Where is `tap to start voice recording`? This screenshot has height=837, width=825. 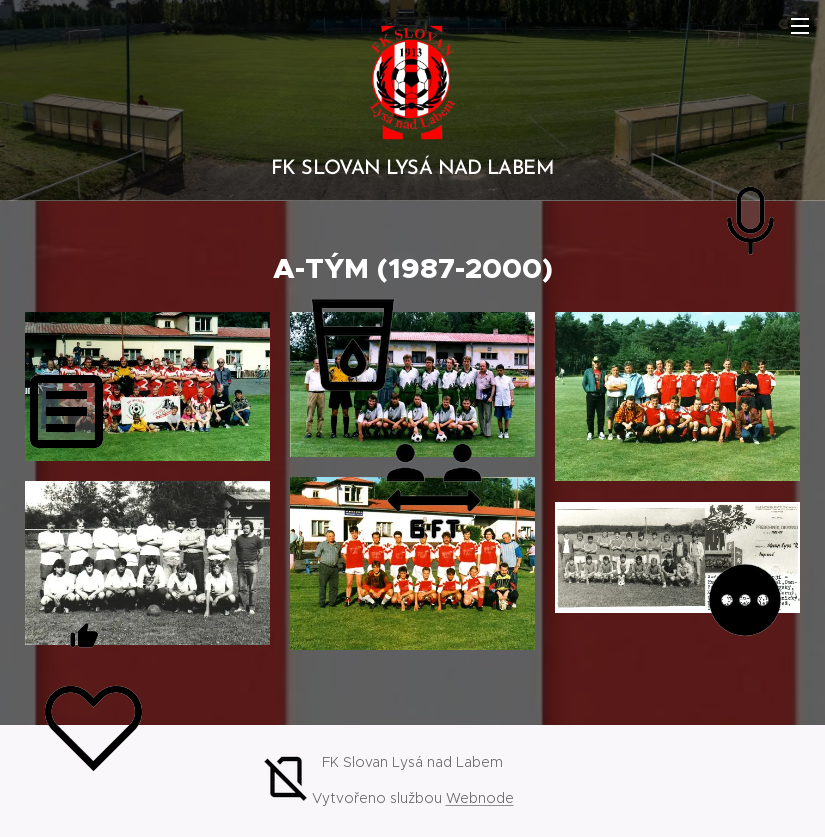
tap to start voice recording is located at coordinates (750, 219).